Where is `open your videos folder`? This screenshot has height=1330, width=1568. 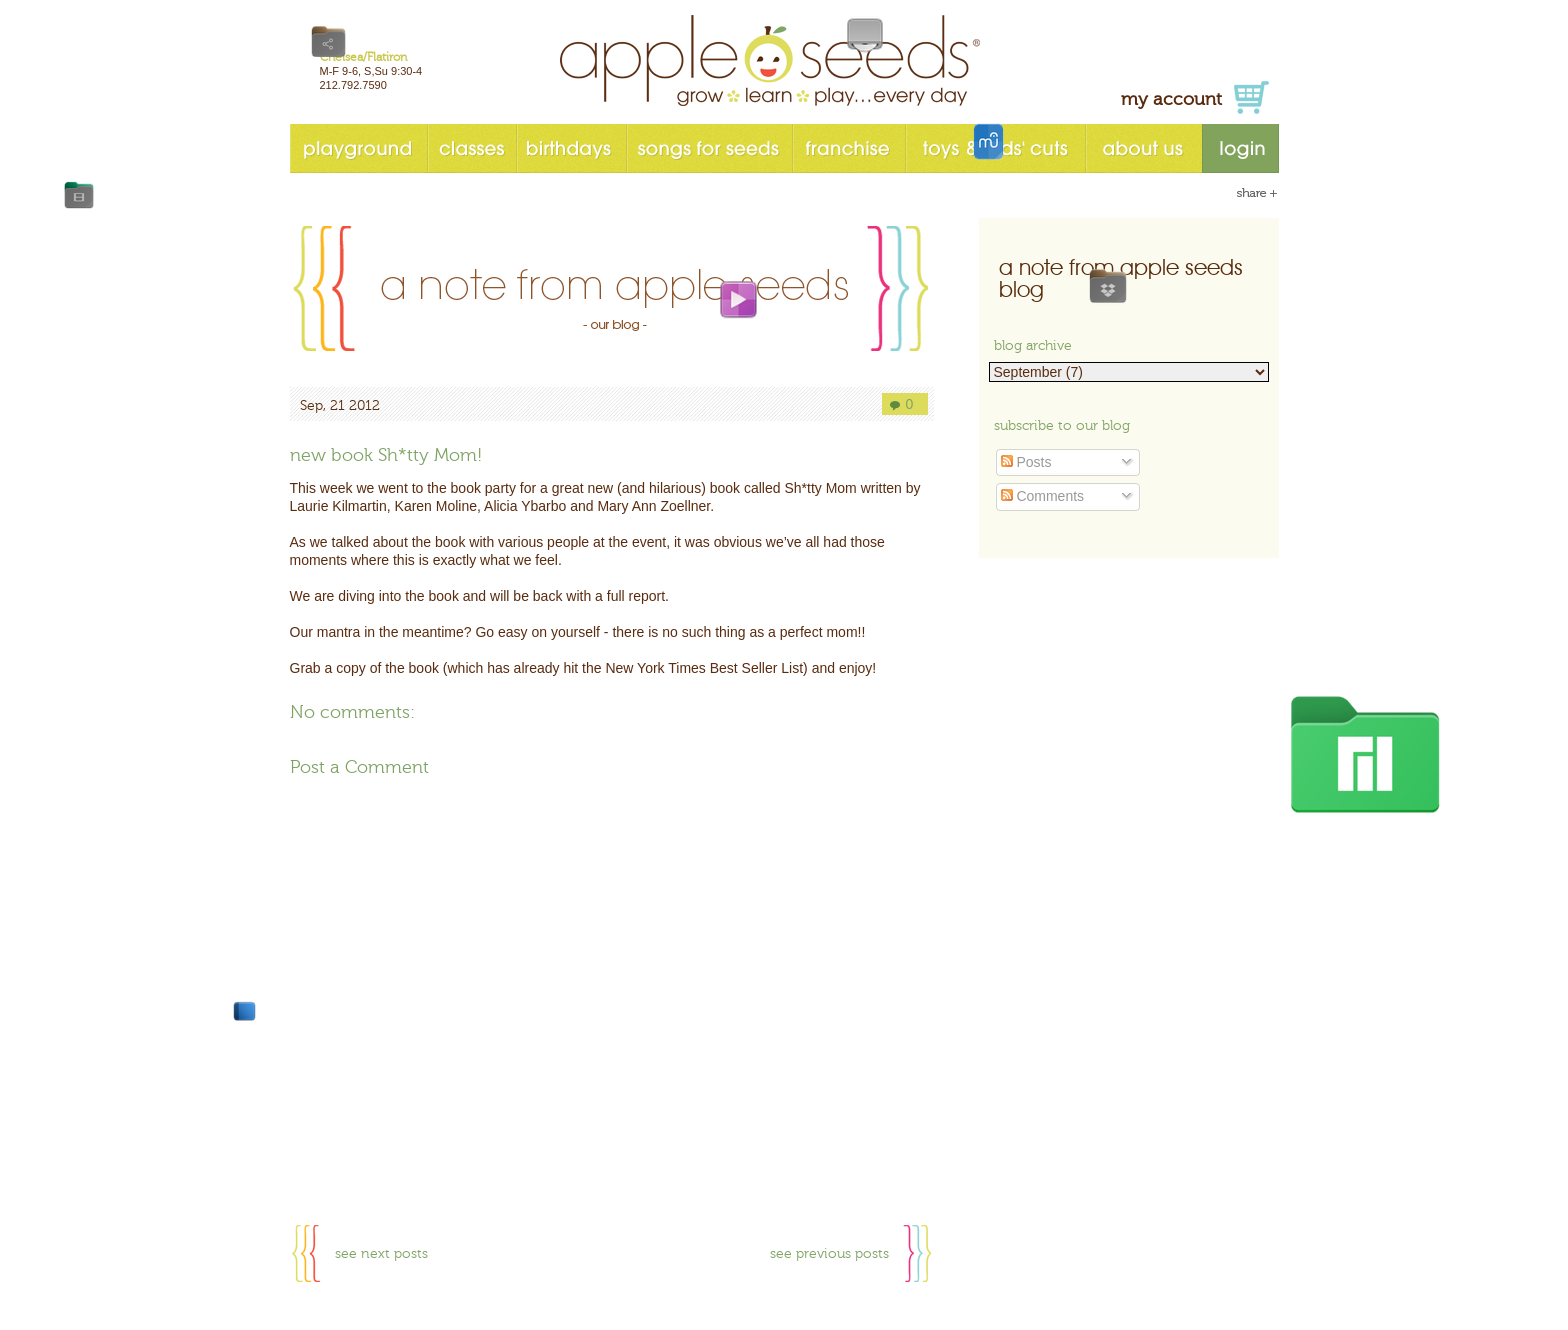 open your videos folder is located at coordinates (79, 195).